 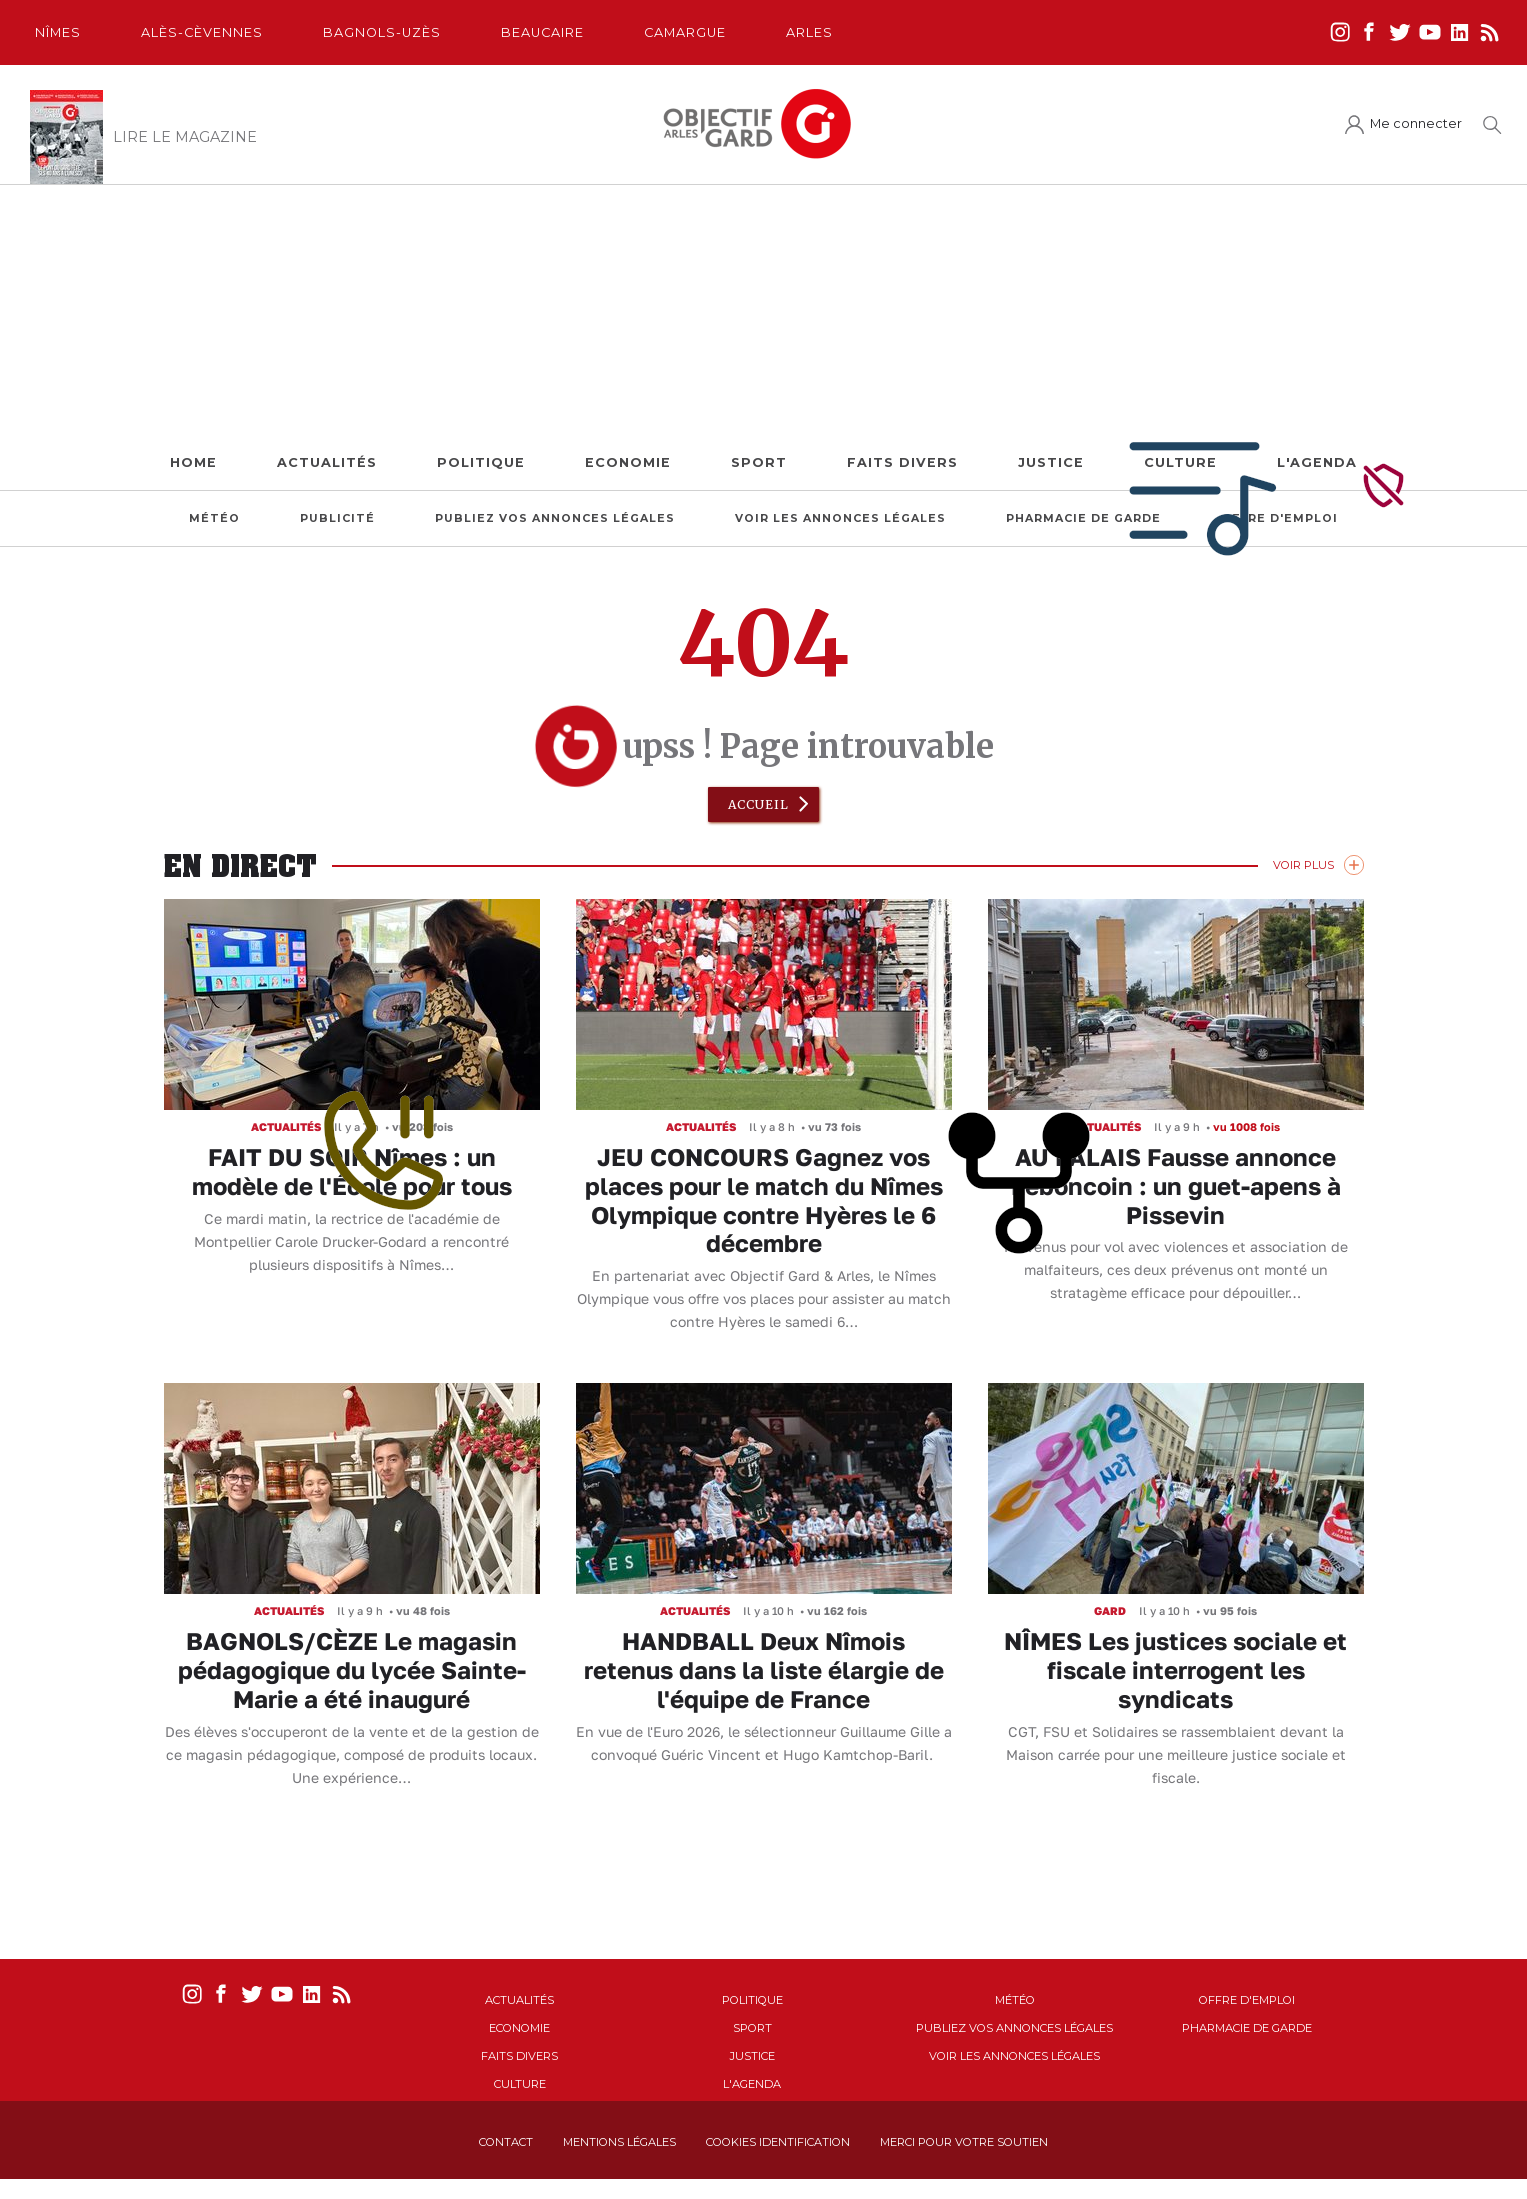 I want to click on create a new branch or fork in a repository, so click(x=1019, y=1183).